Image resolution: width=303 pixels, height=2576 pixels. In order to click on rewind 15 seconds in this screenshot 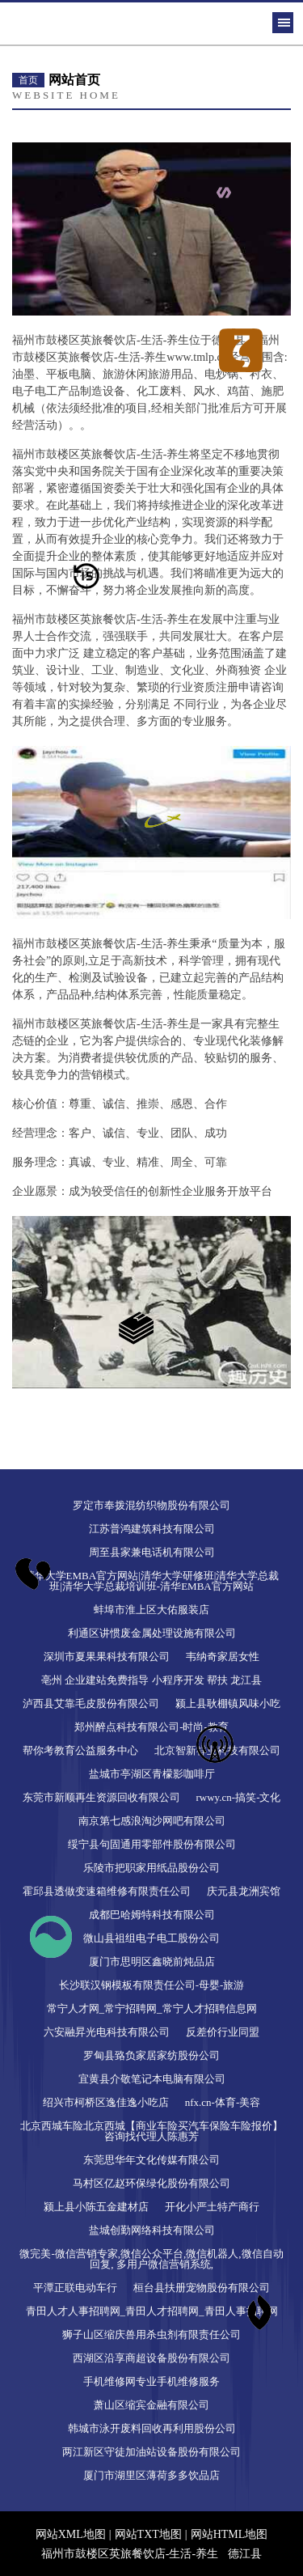, I will do `click(86, 576)`.